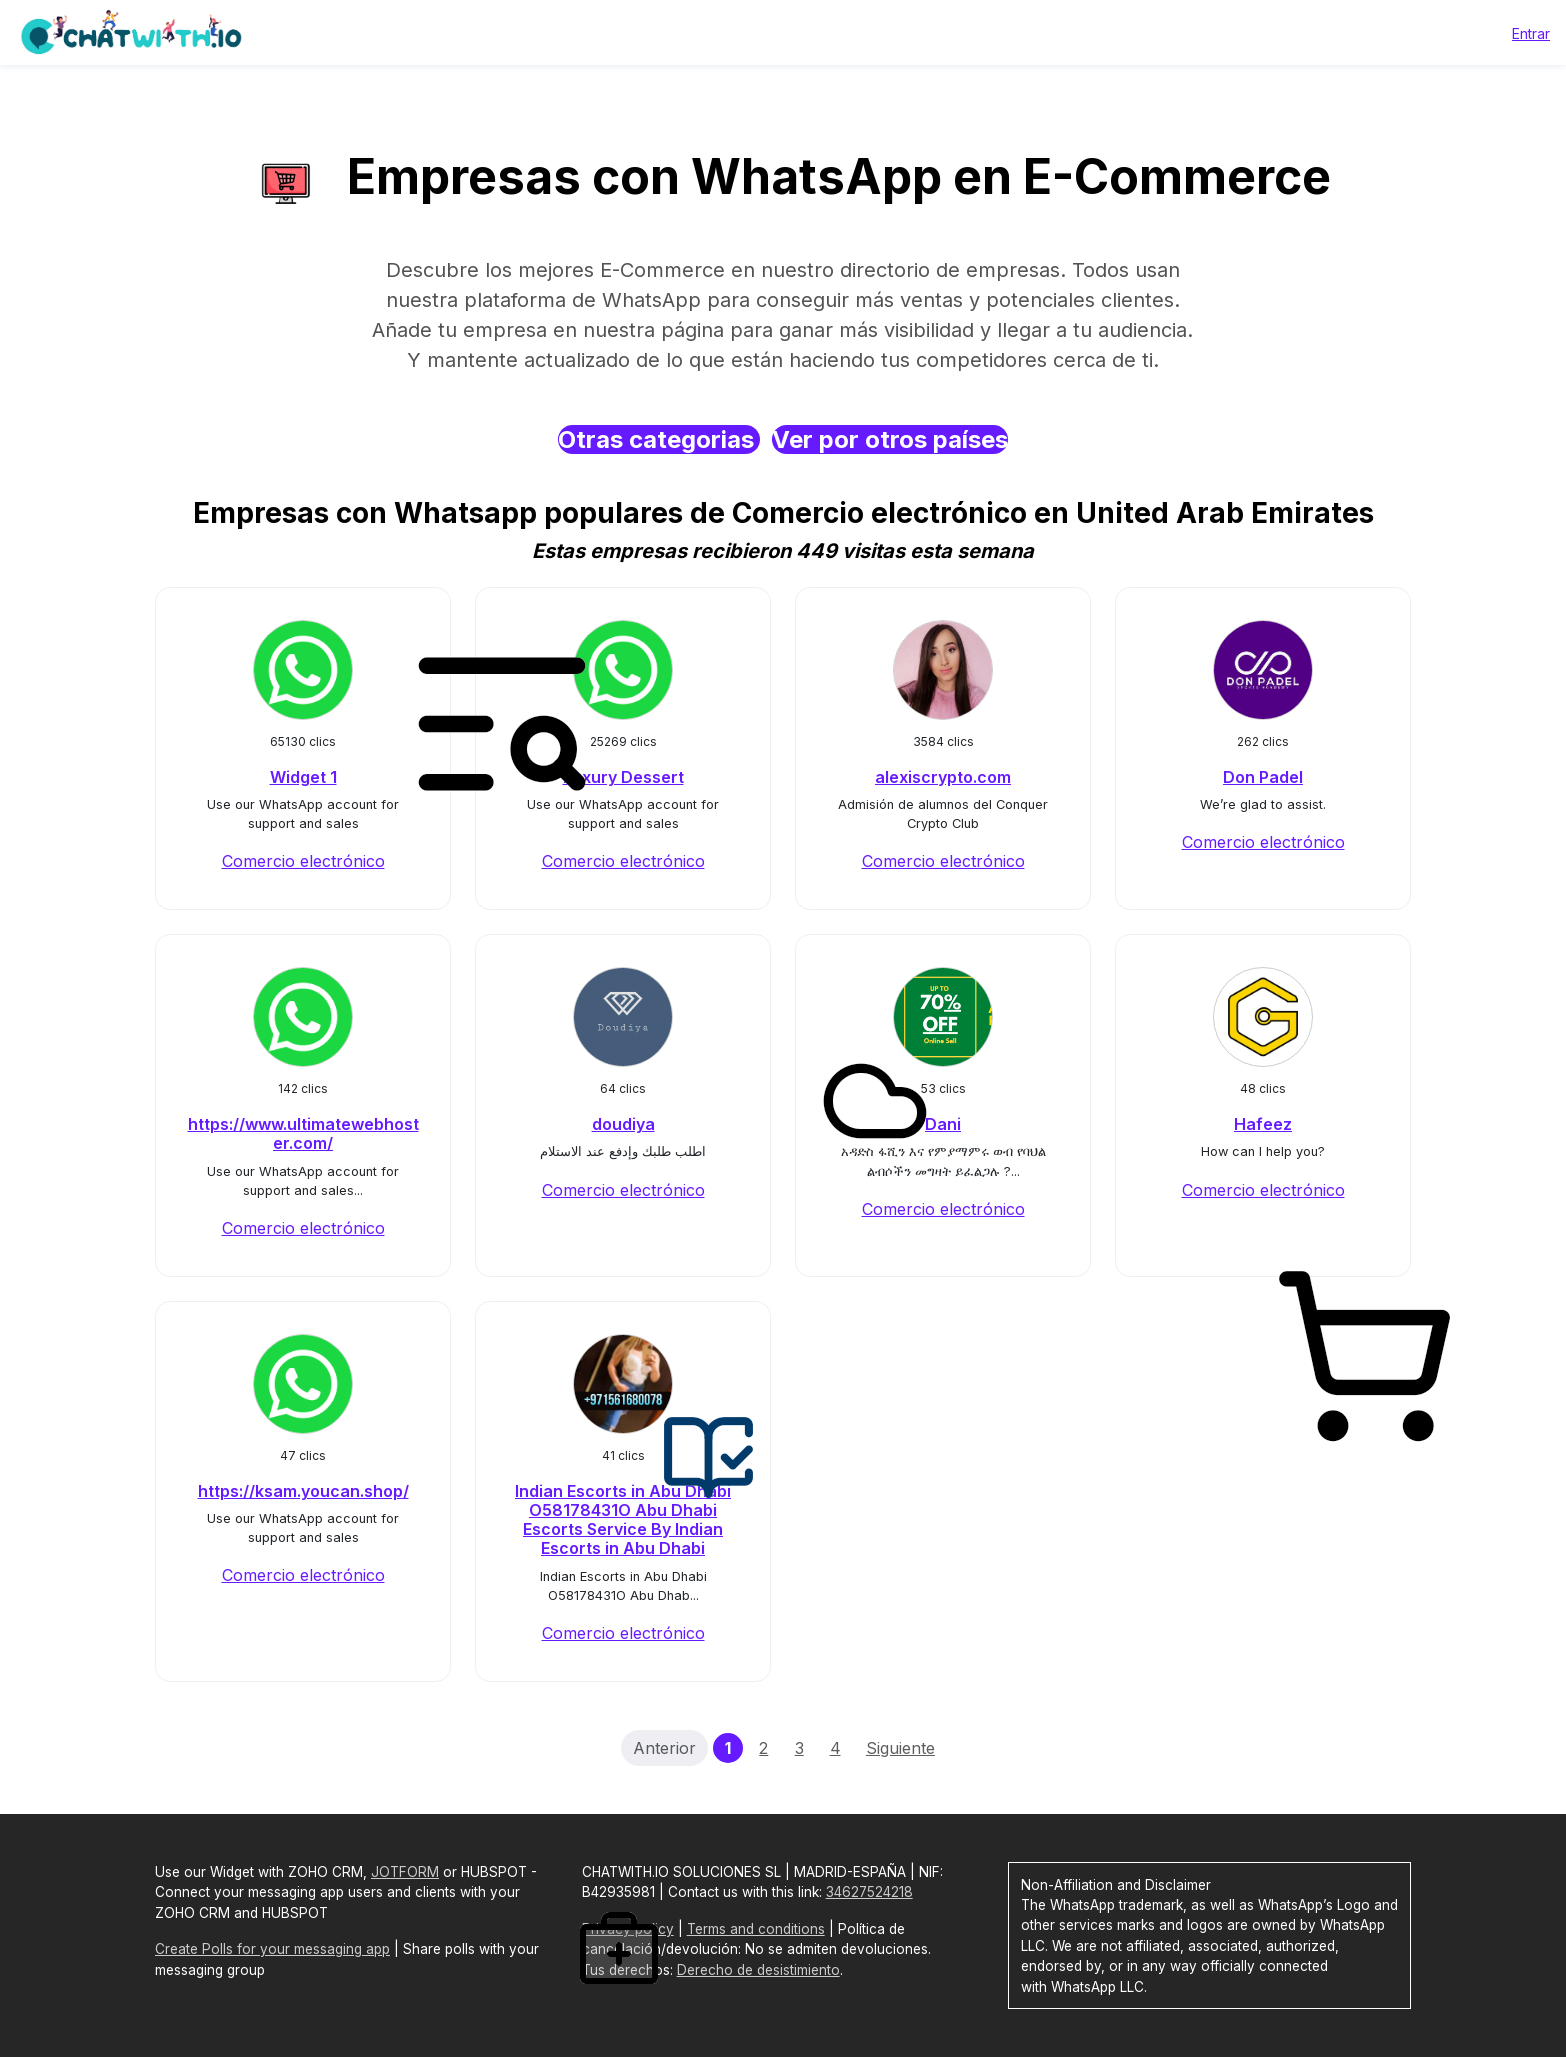 This screenshot has height=2057, width=1566. I want to click on mark a book or reading item as completed, so click(708, 1457).